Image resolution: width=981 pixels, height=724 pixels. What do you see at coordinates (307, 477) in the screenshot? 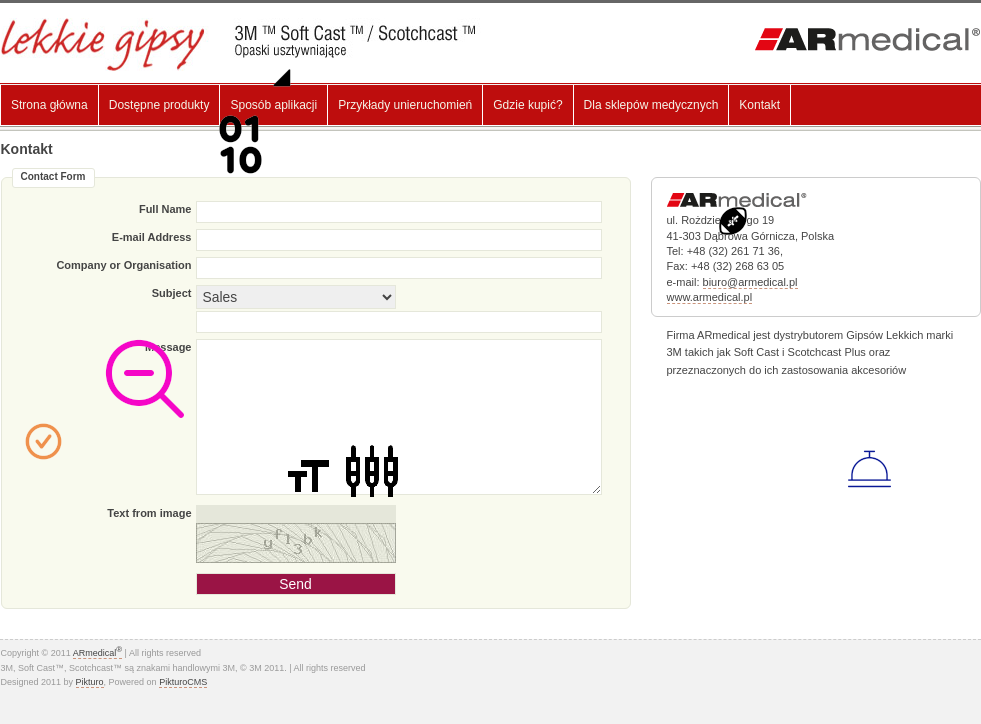
I see `adjust text size settings` at bounding box center [307, 477].